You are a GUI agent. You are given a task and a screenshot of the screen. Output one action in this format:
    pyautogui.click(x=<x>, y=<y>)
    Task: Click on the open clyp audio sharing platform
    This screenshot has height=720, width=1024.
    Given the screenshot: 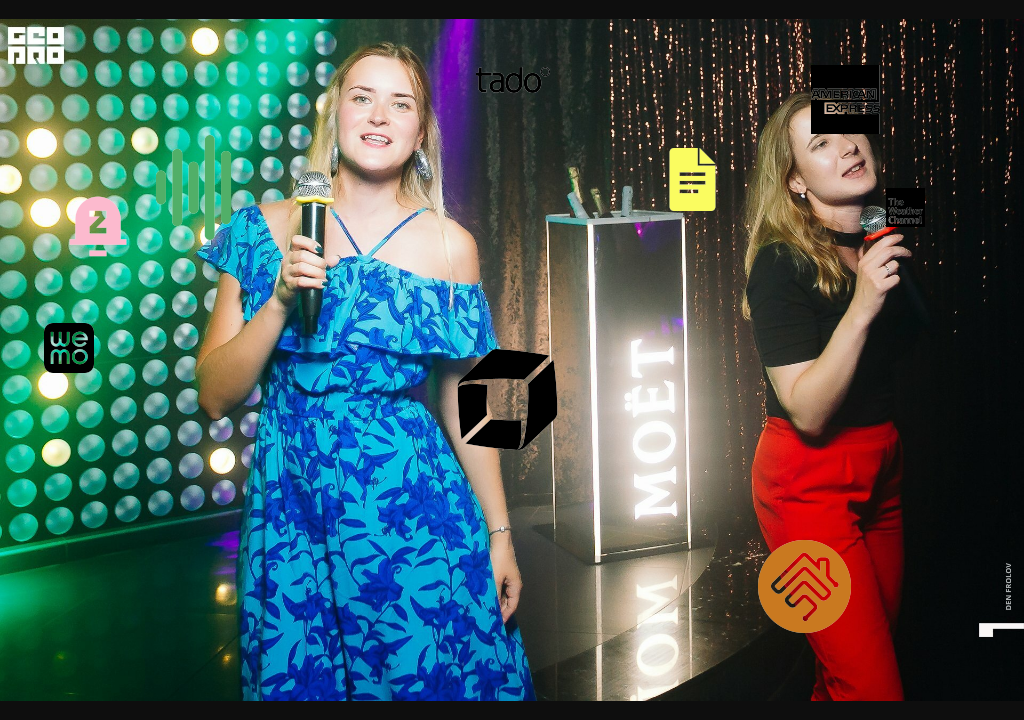 What is the action you would take?
    pyautogui.click(x=193, y=187)
    